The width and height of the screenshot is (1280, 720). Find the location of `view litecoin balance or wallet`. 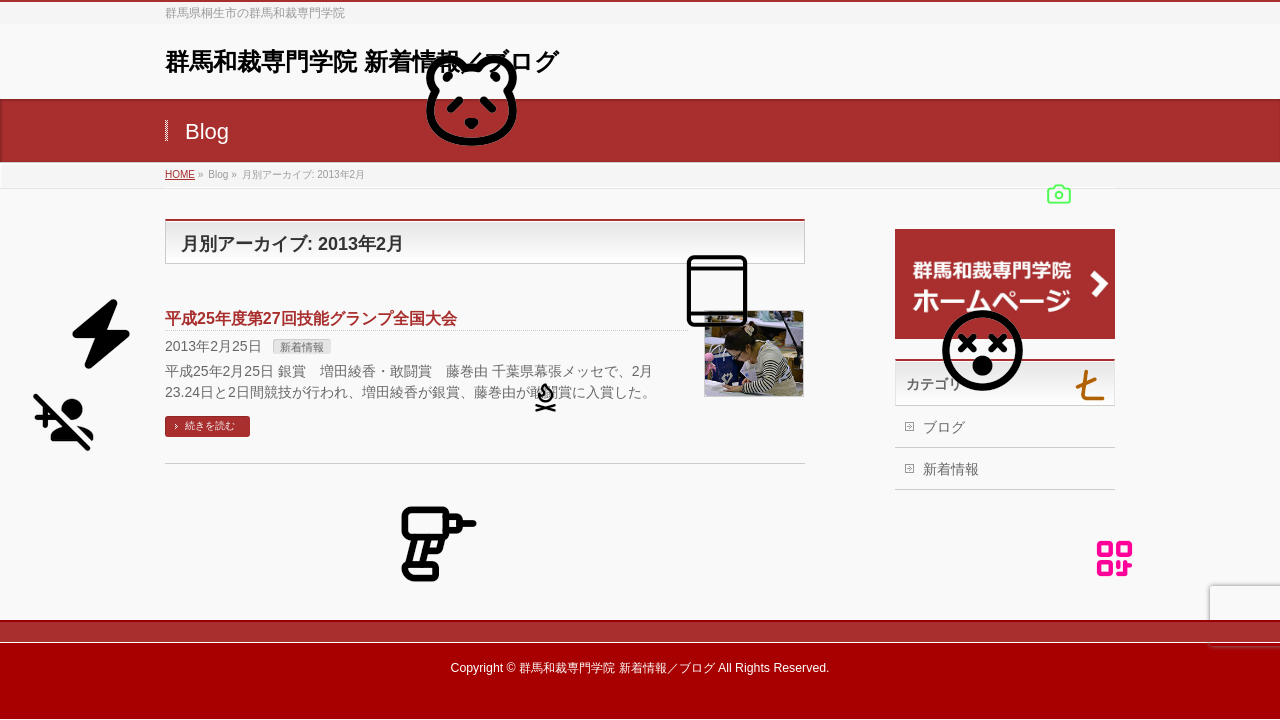

view litecoin balance or wallet is located at coordinates (1091, 385).